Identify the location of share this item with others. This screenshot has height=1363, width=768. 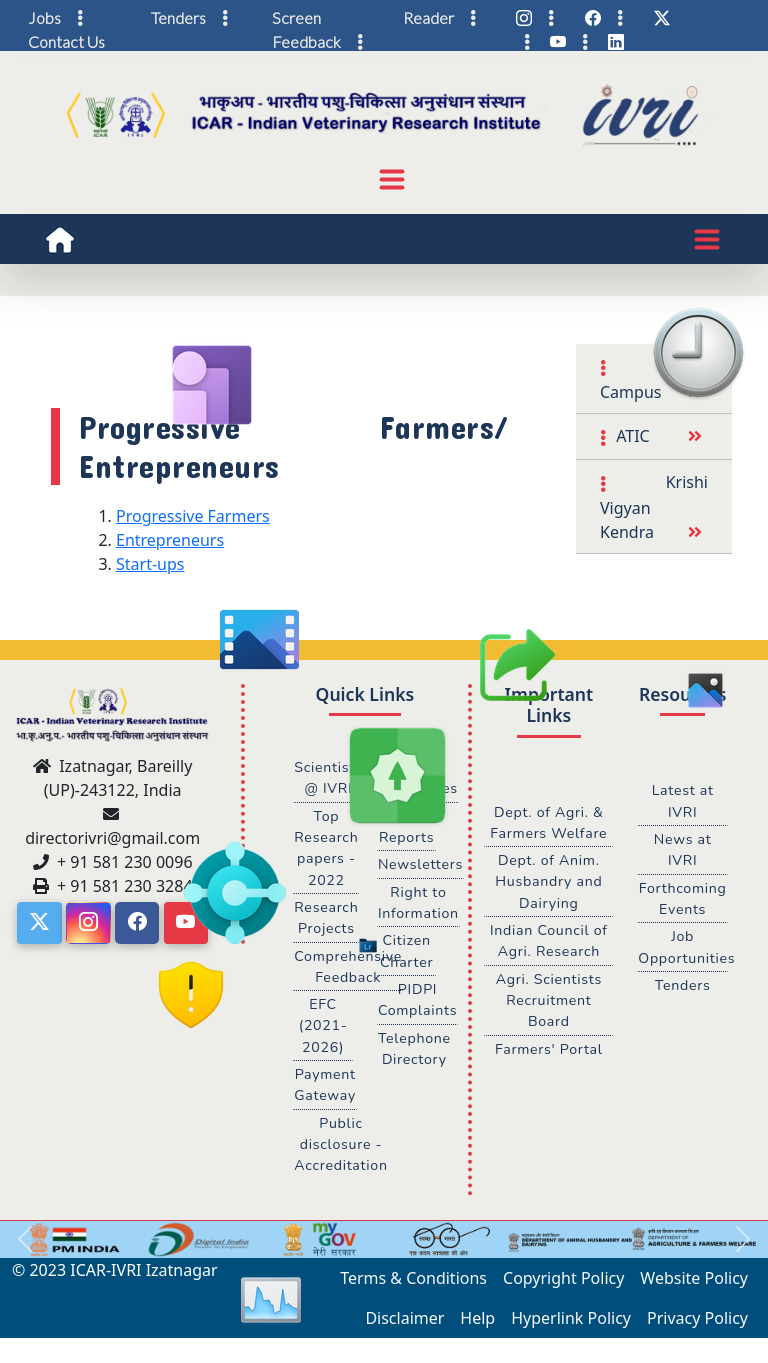
(516, 665).